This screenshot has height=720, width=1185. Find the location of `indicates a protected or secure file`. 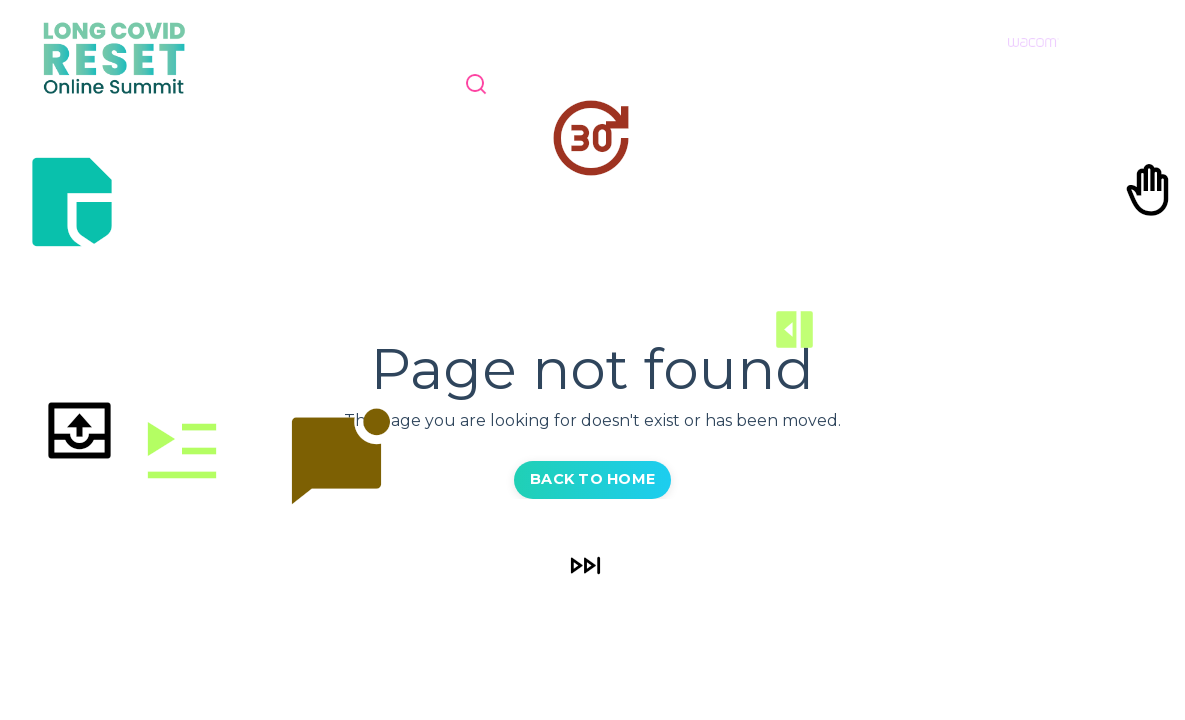

indicates a protected or secure file is located at coordinates (72, 202).